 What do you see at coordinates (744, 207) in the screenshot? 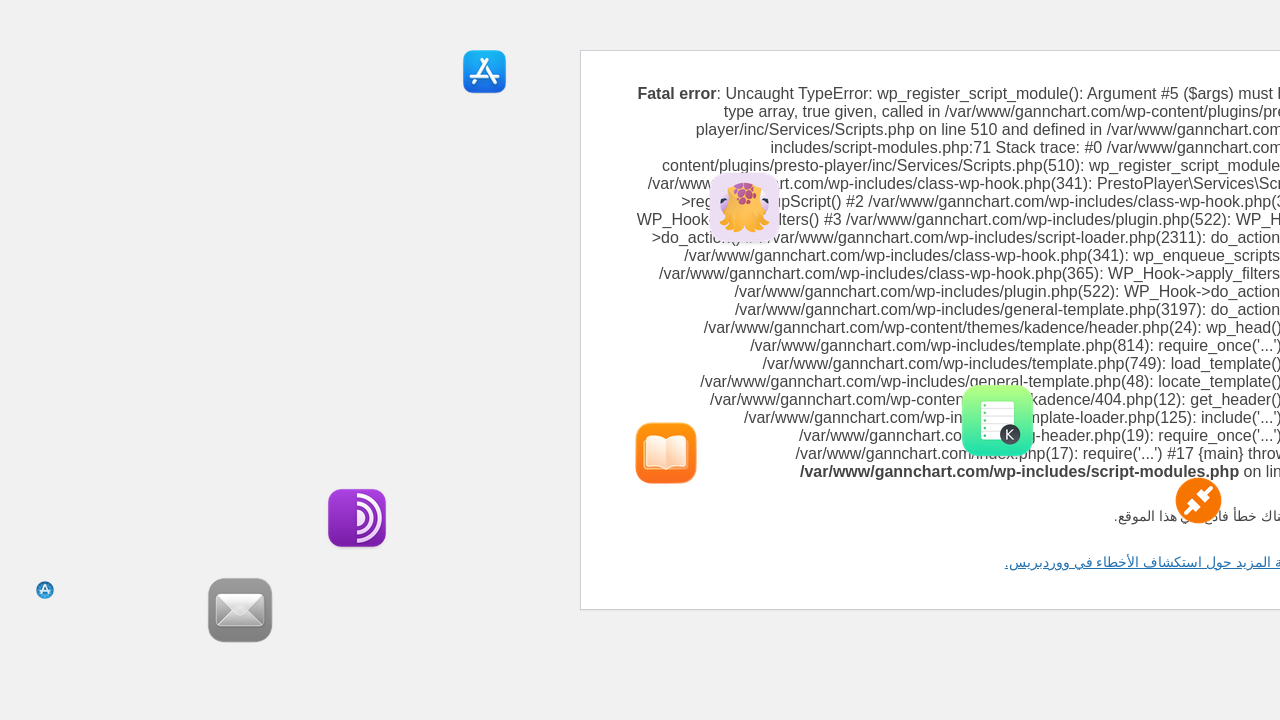
I see `open the cuttlefish icon viewer app` at bounding box center [744, 207].